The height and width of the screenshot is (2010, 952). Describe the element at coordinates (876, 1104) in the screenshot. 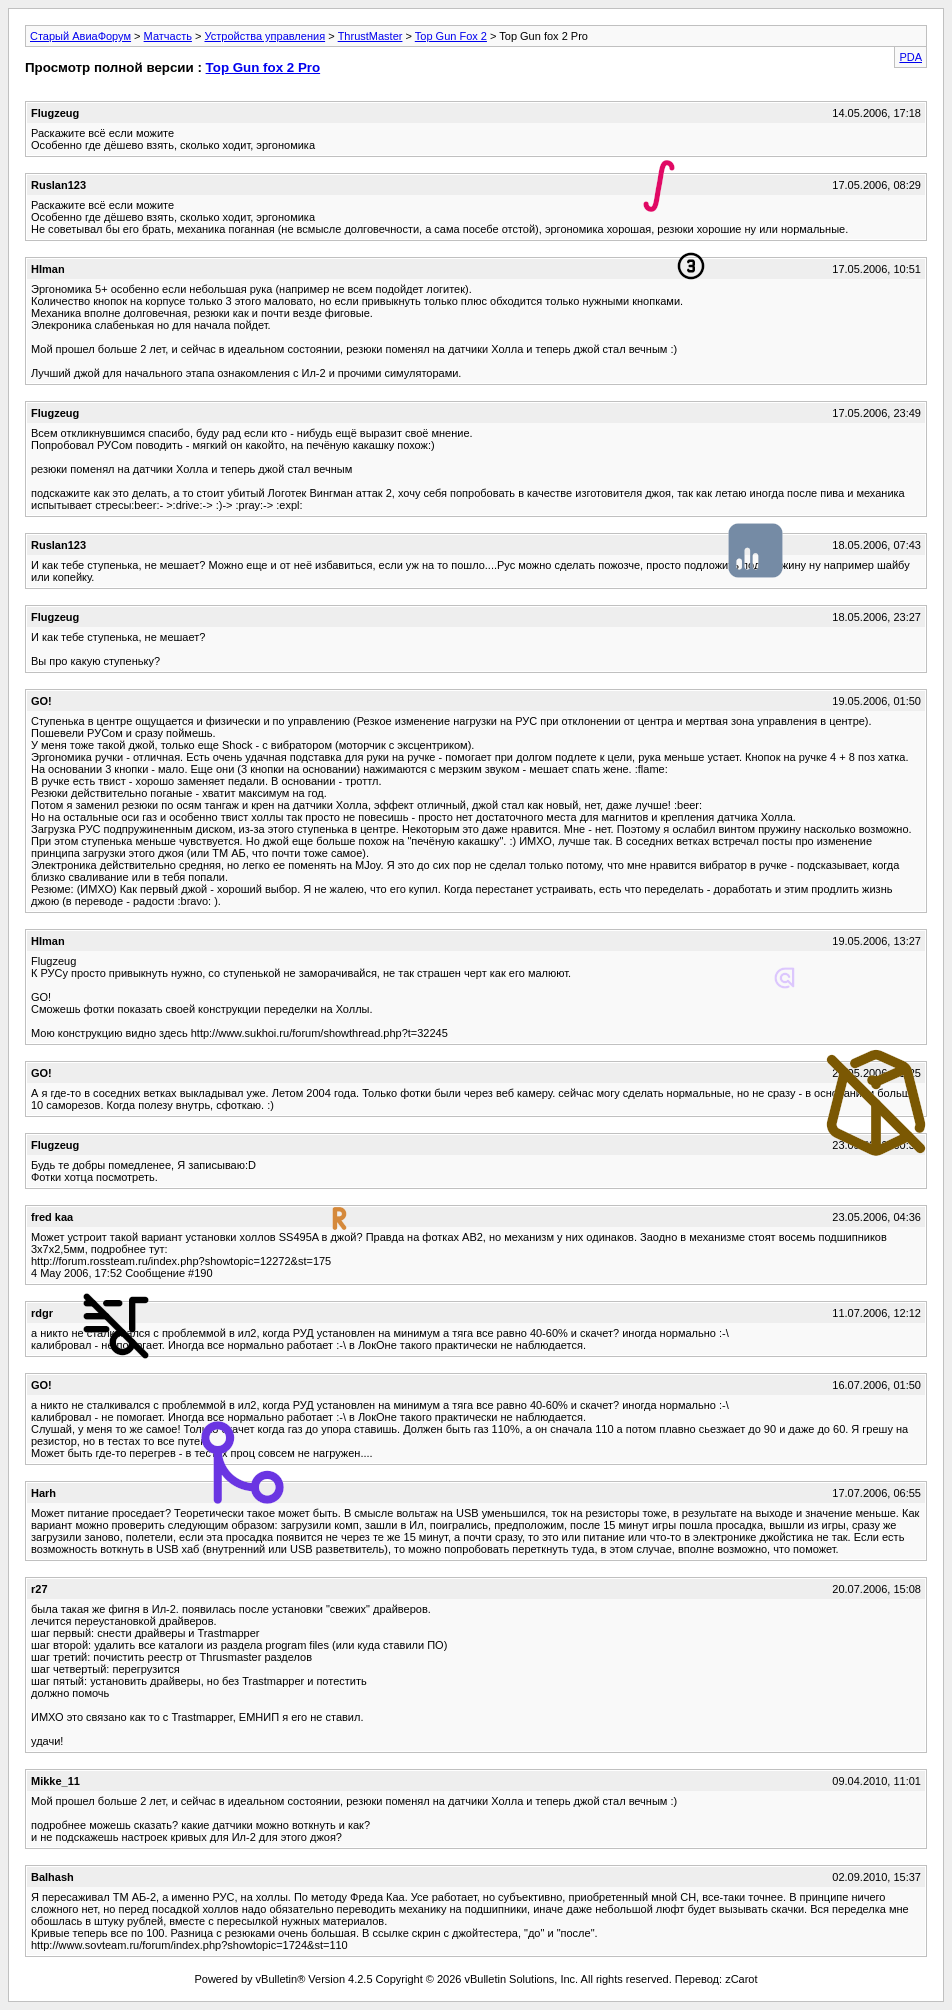

I see `disable 3D view frustum or perspective mode` at that location.